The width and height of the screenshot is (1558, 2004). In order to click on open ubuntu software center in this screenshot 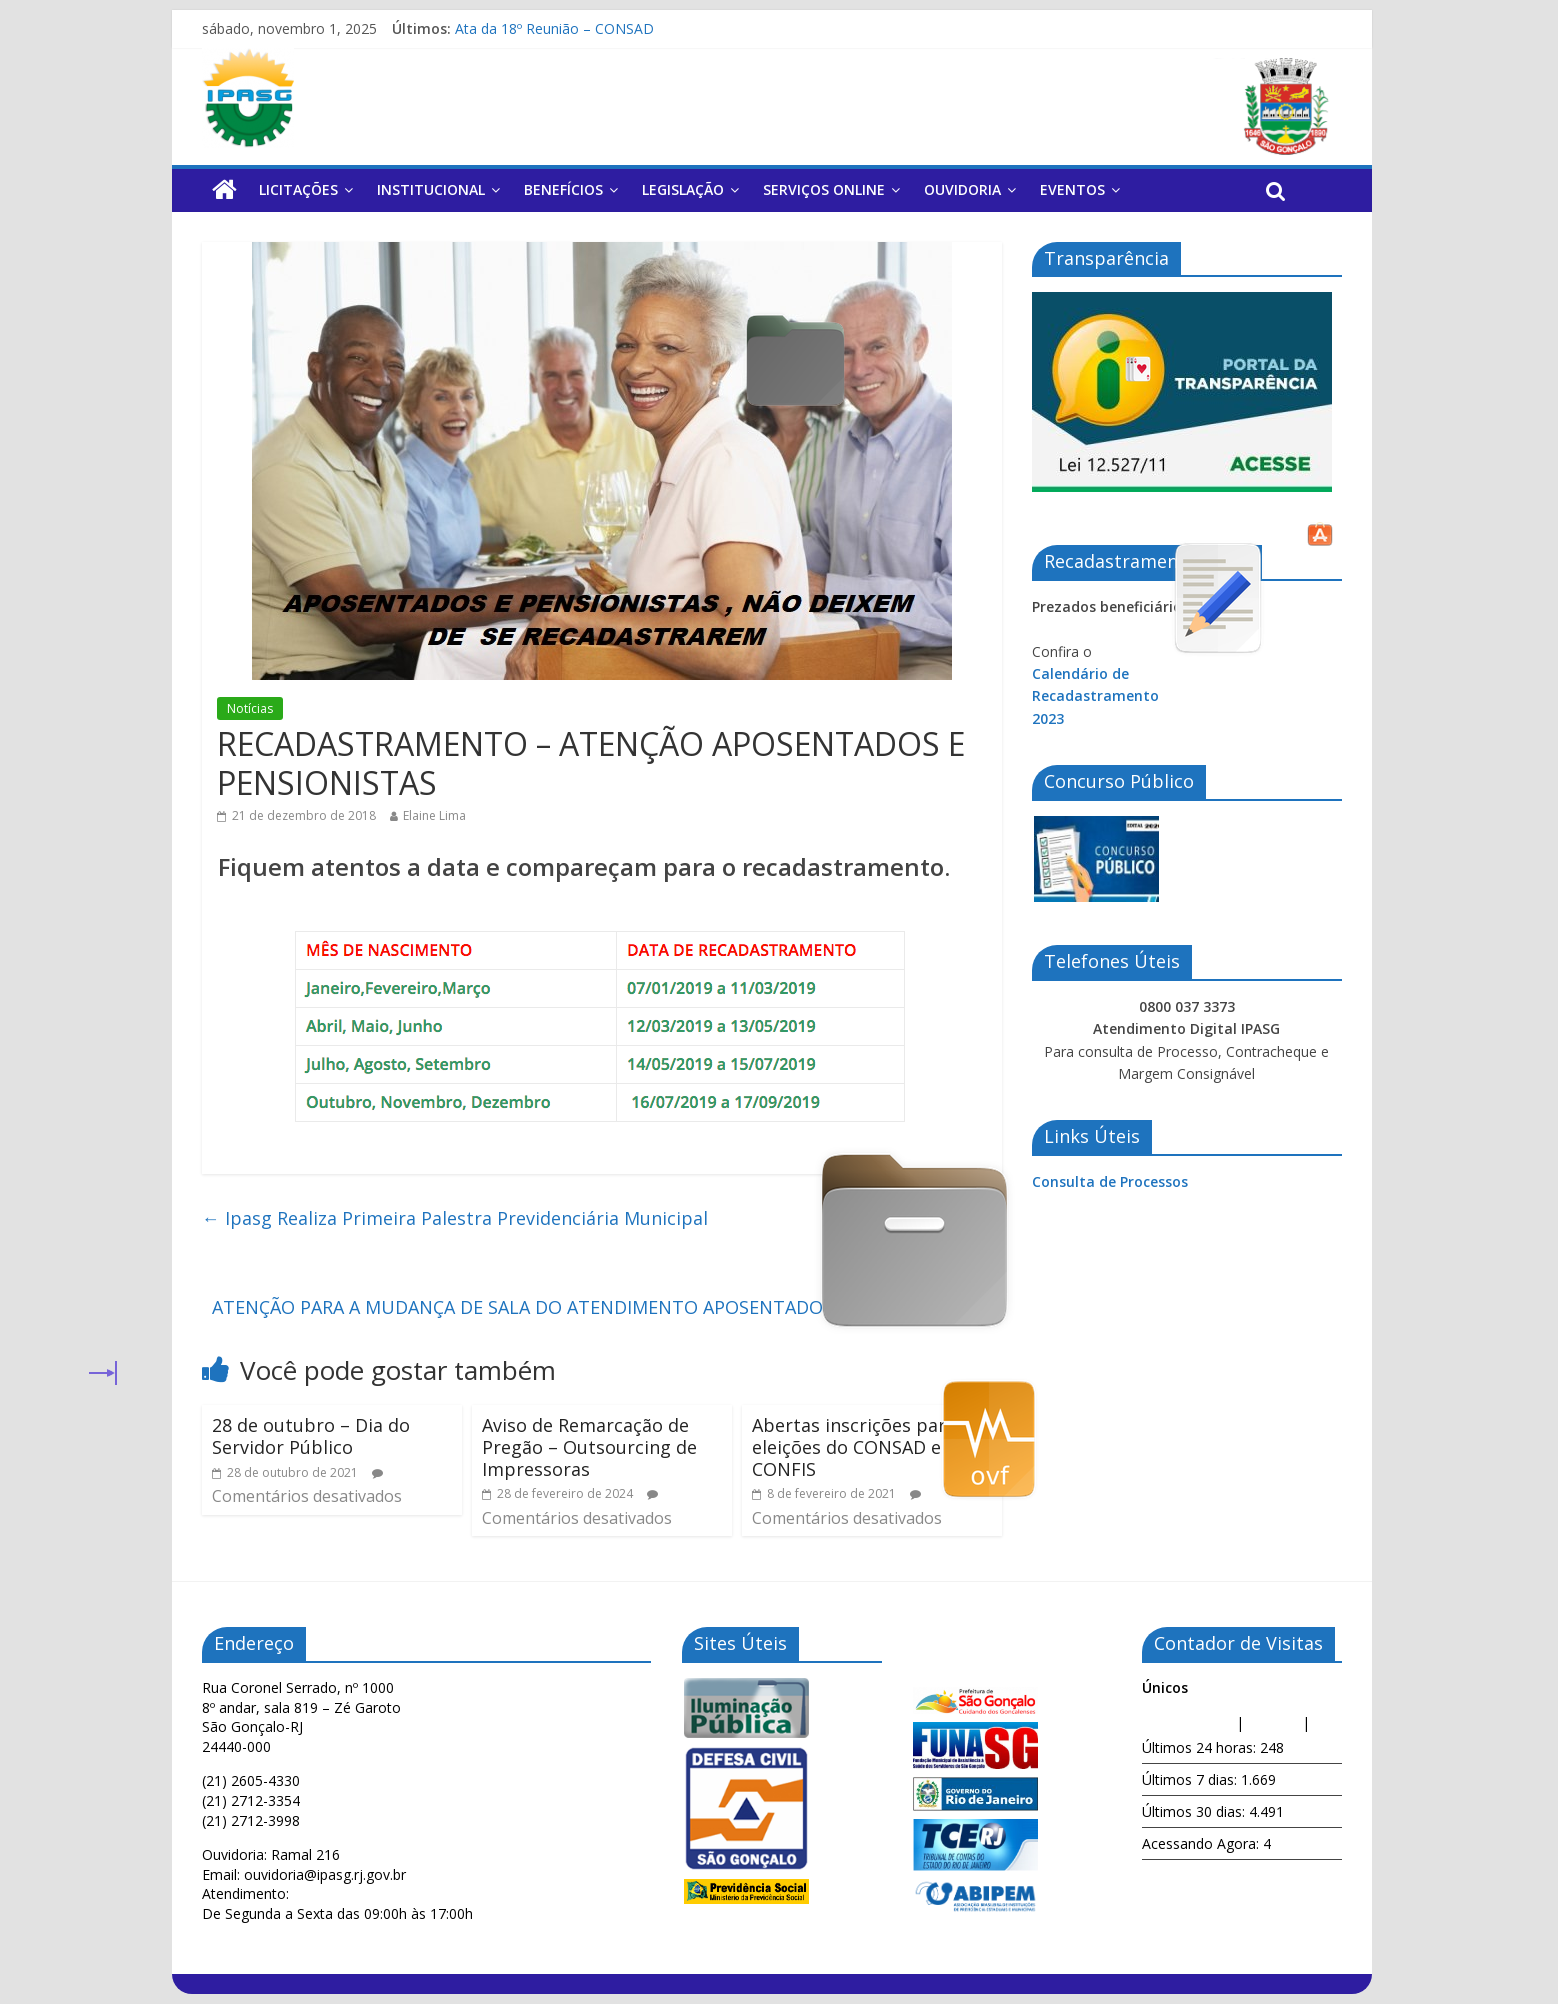, I will do `click(1320, 535)`.